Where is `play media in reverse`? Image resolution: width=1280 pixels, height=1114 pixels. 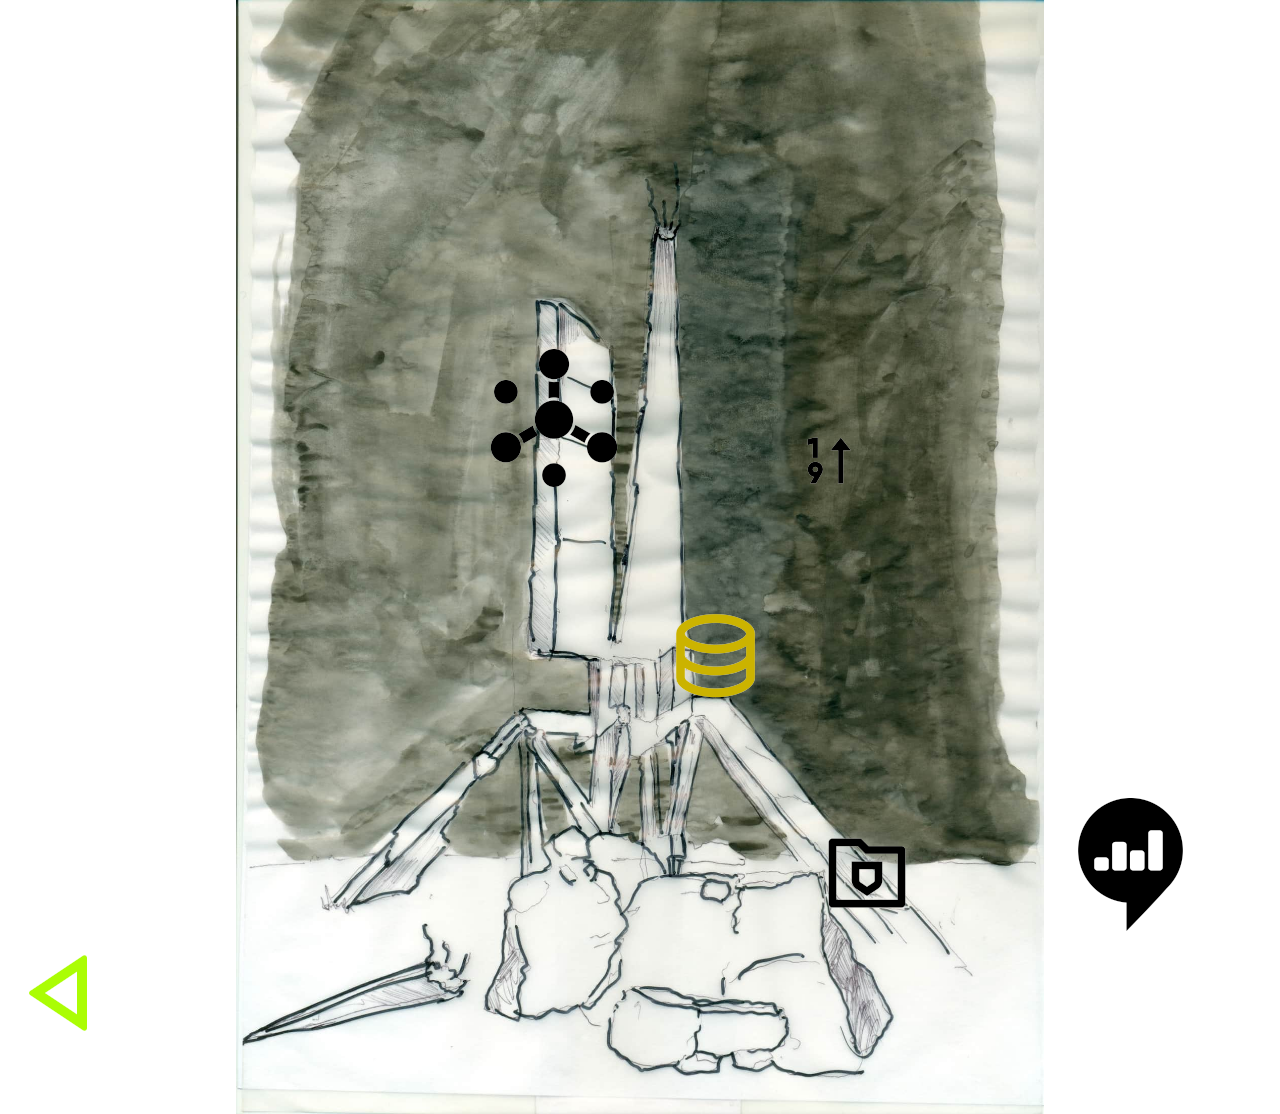 play media in reverse is located at coordinates (67, 993).